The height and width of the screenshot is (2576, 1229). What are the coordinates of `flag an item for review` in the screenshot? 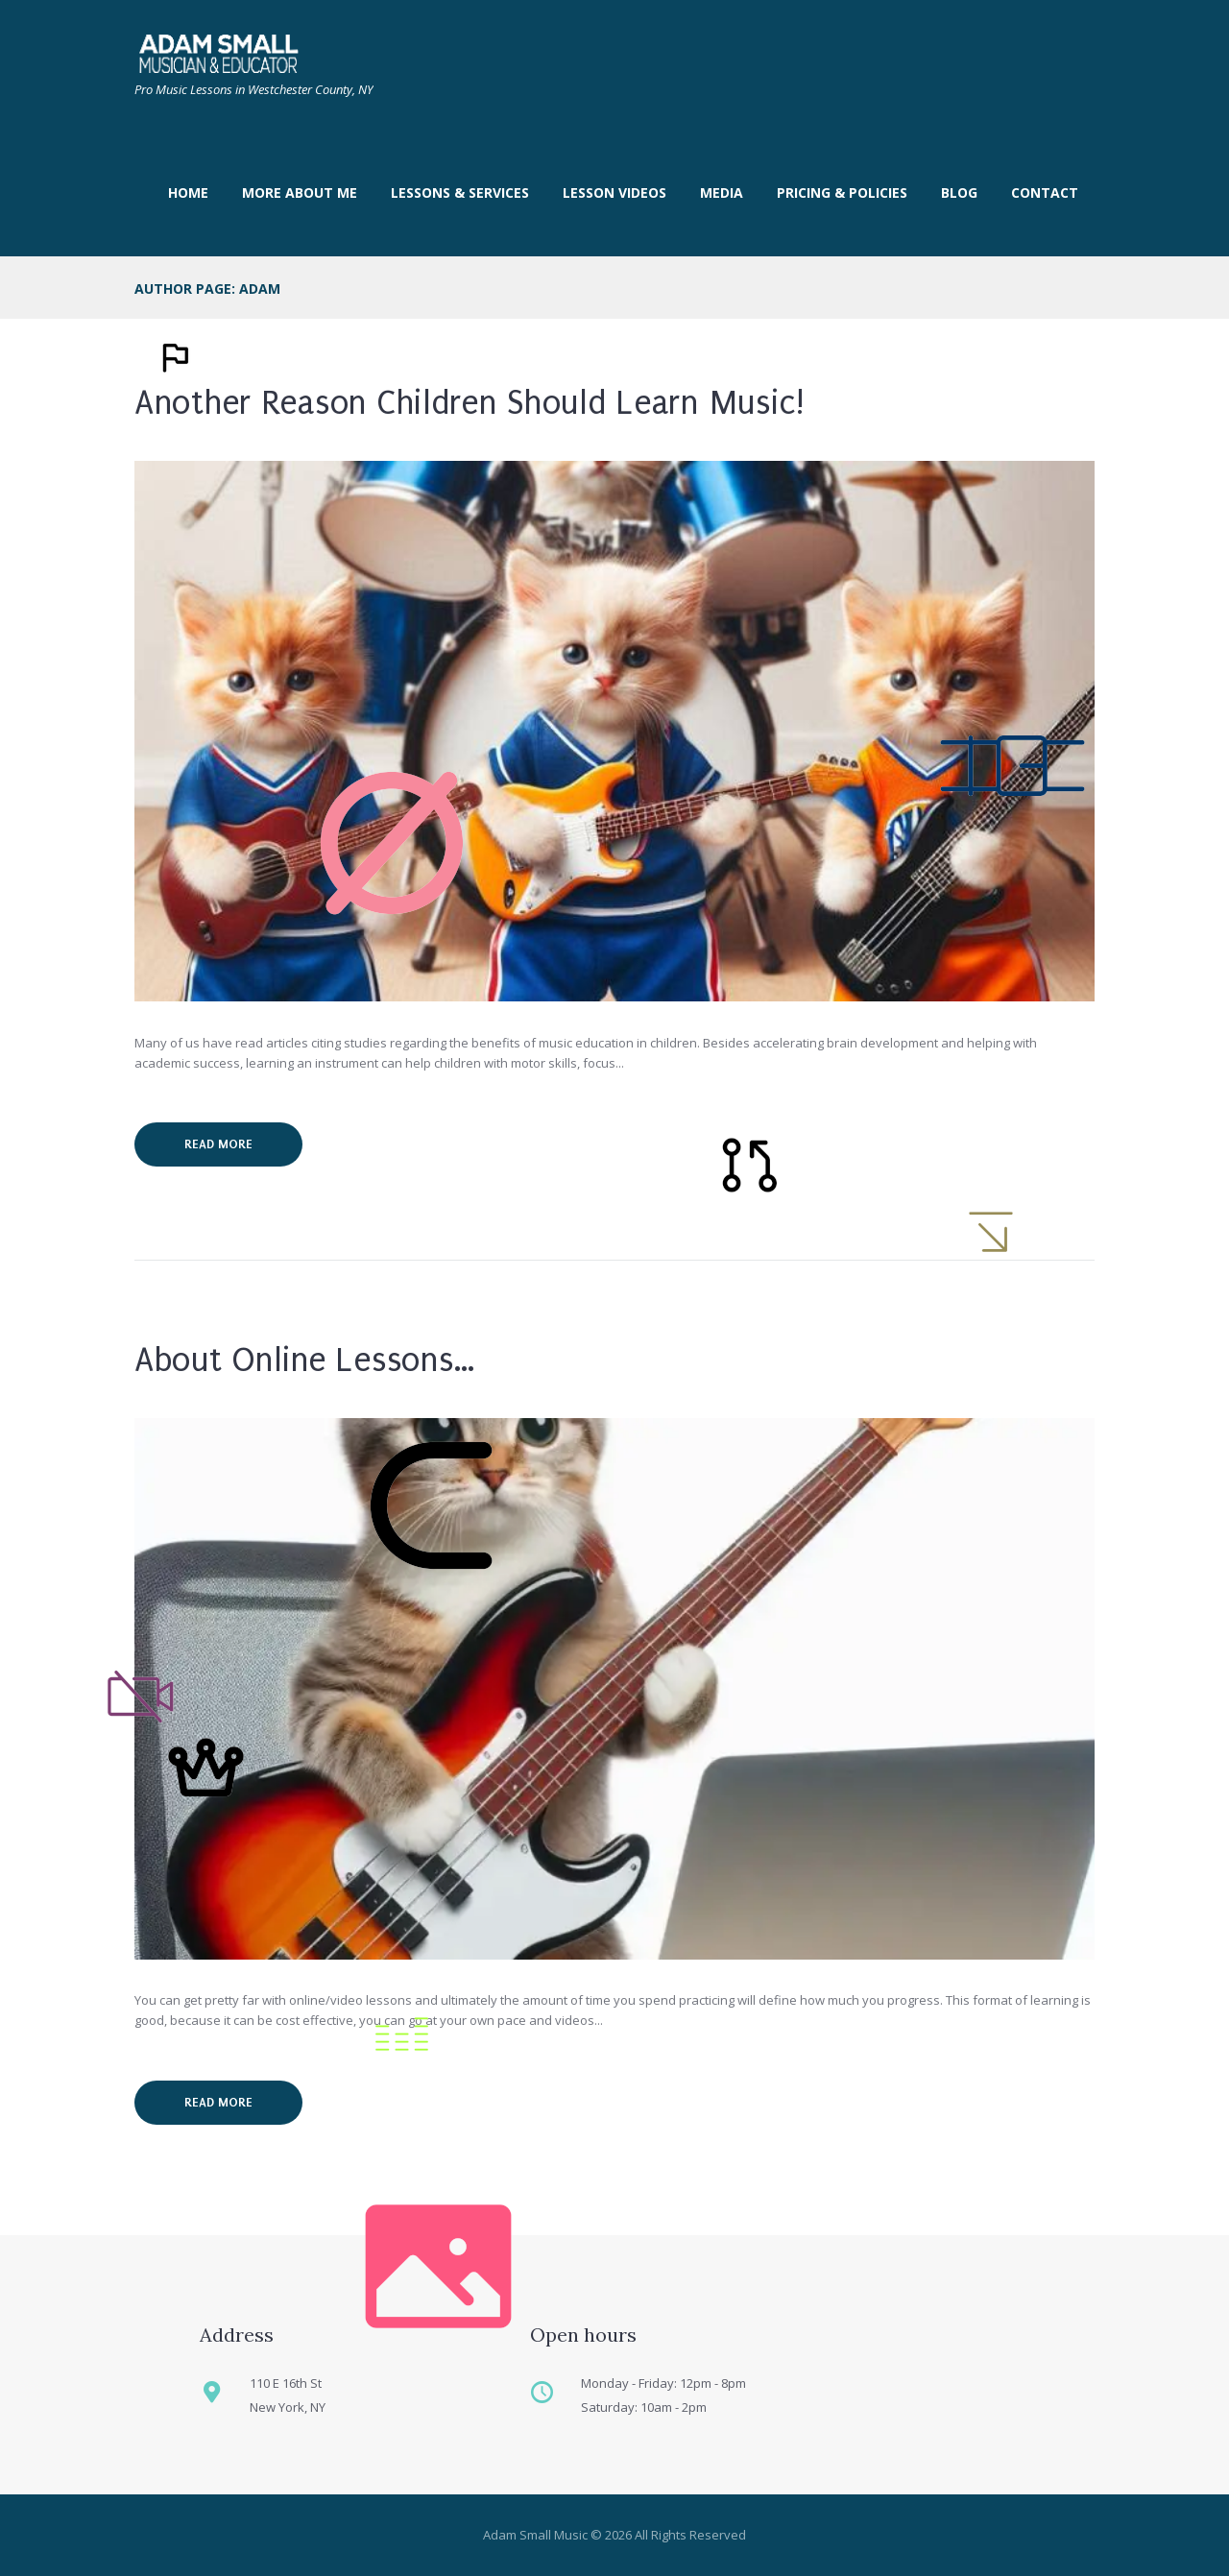 It's located at (175, 357).